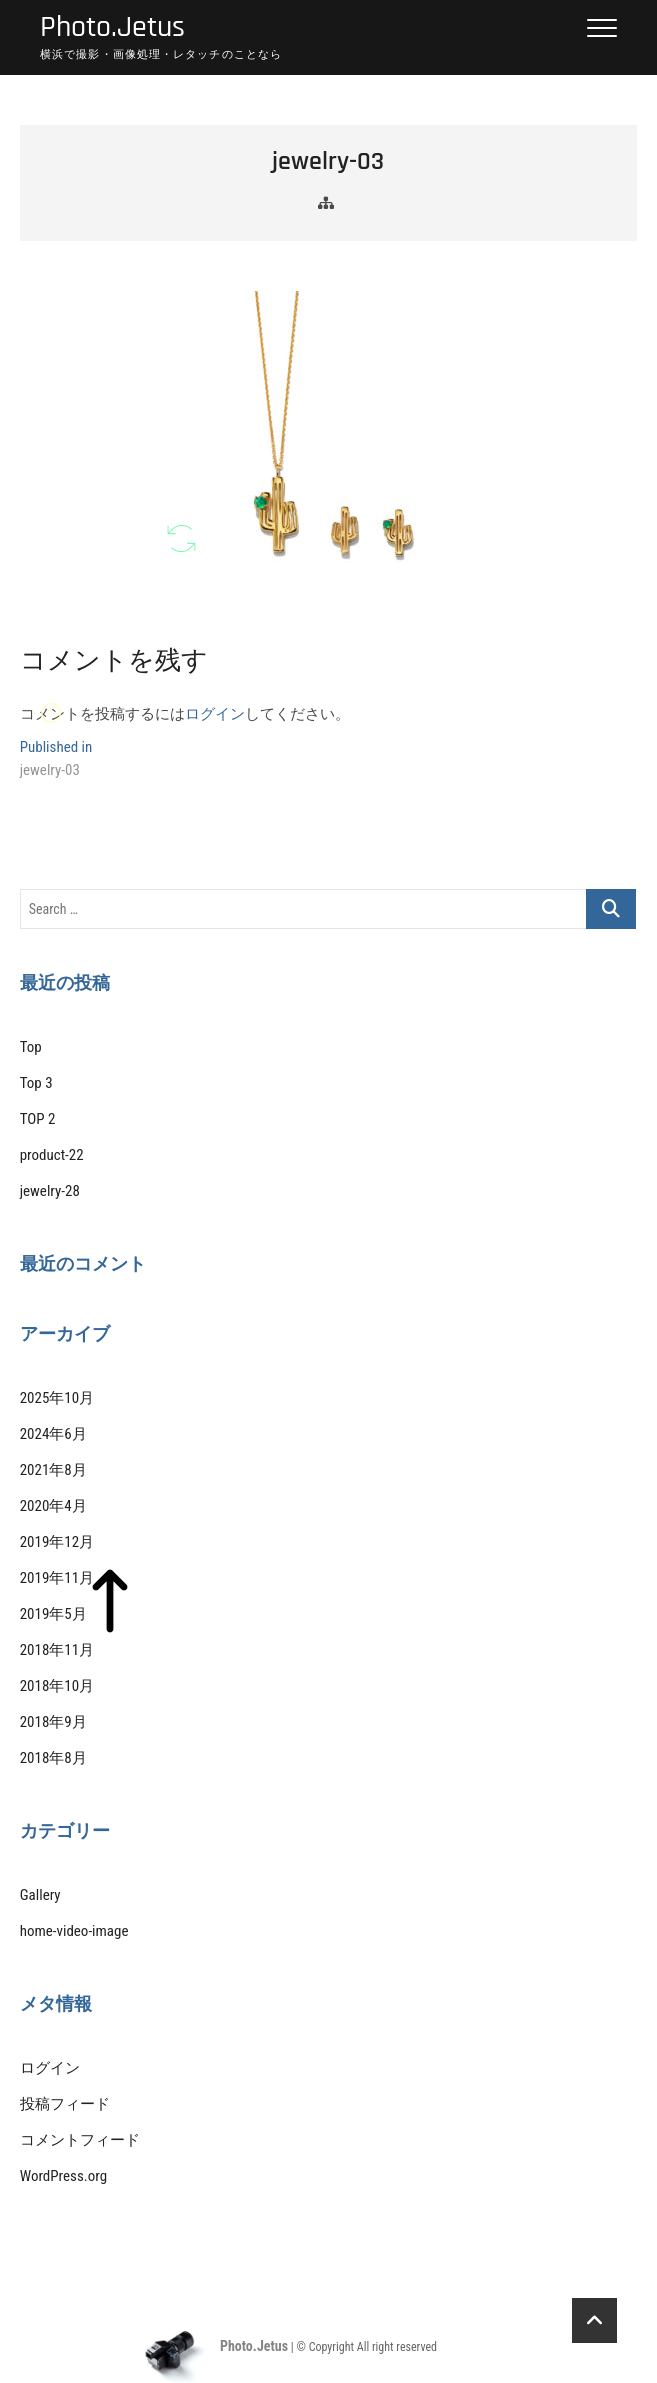 This screenshot has height=2383, width=657. I want to click on refresh or reload content, so click(181, 538).